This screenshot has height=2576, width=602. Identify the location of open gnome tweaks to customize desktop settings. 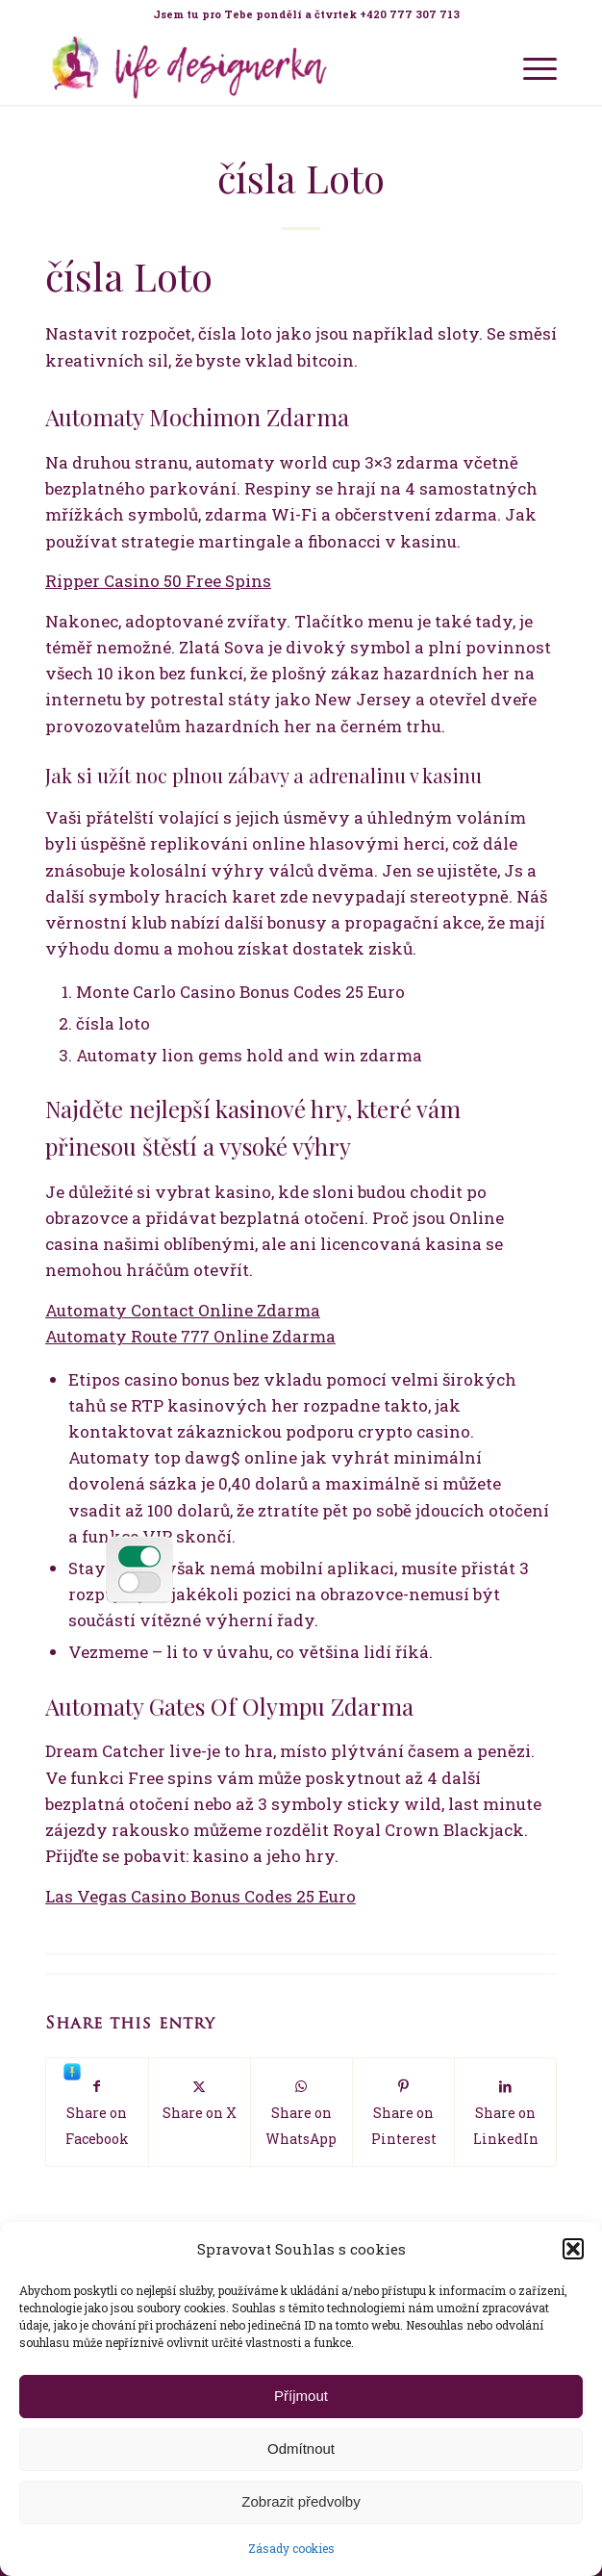
(139, 1569).